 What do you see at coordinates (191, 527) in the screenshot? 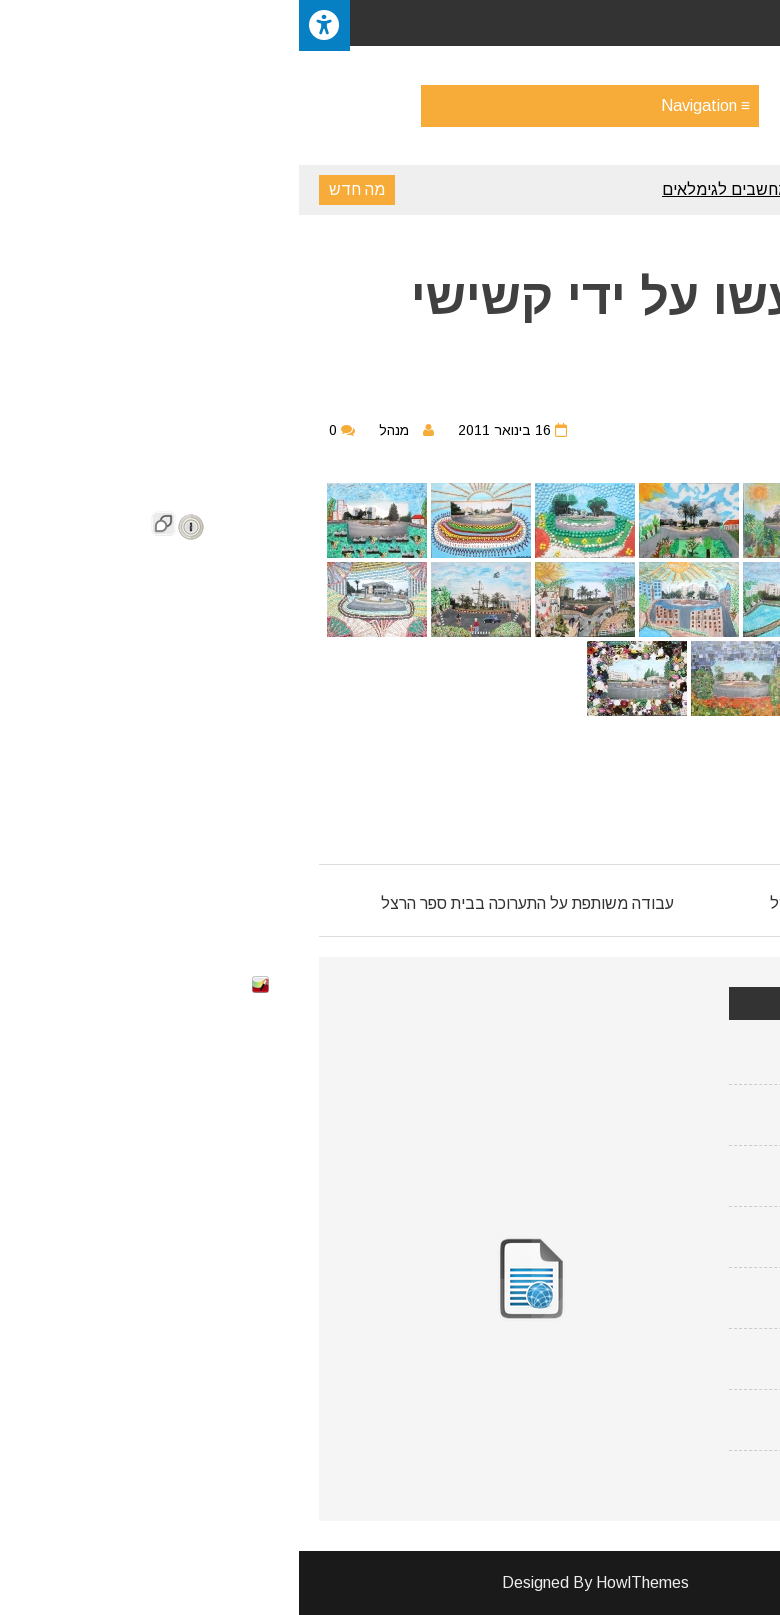
I see `open the passwords app` at bounding box center [191, 527].